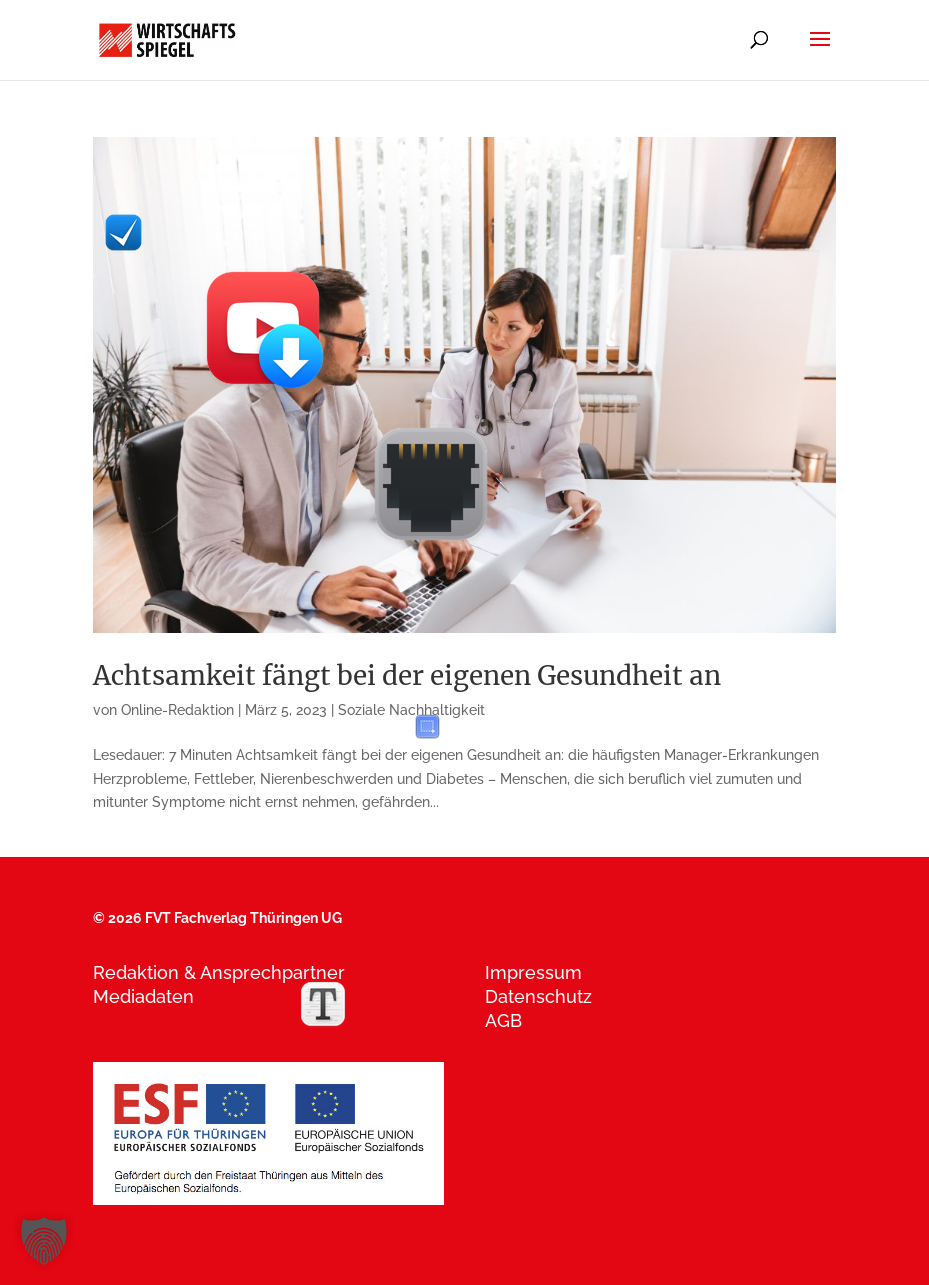 The width and height of the screenshot is (929, 1285). What do you see at coordinates (123, 232) in the screenshot?
I see `open Super Productivity app` at bounding box center [123, 232].